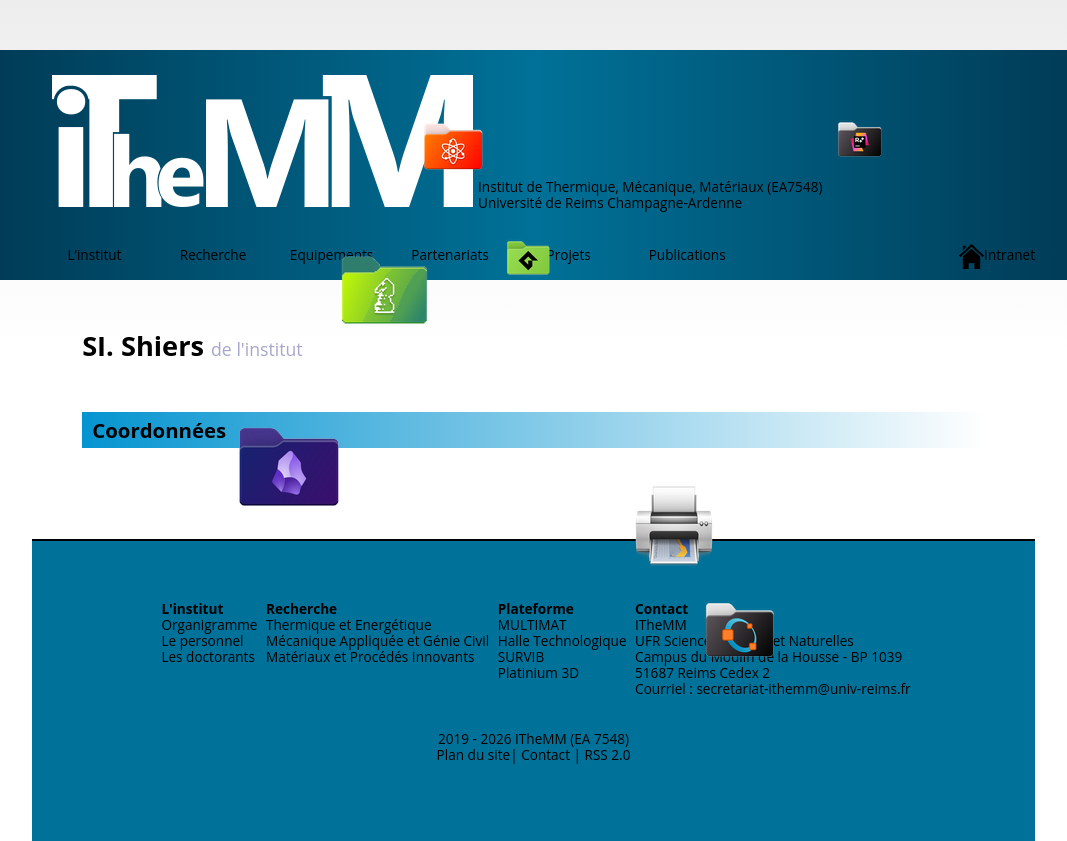  I want to click on open obsidian vault folder, so click(288, 469).